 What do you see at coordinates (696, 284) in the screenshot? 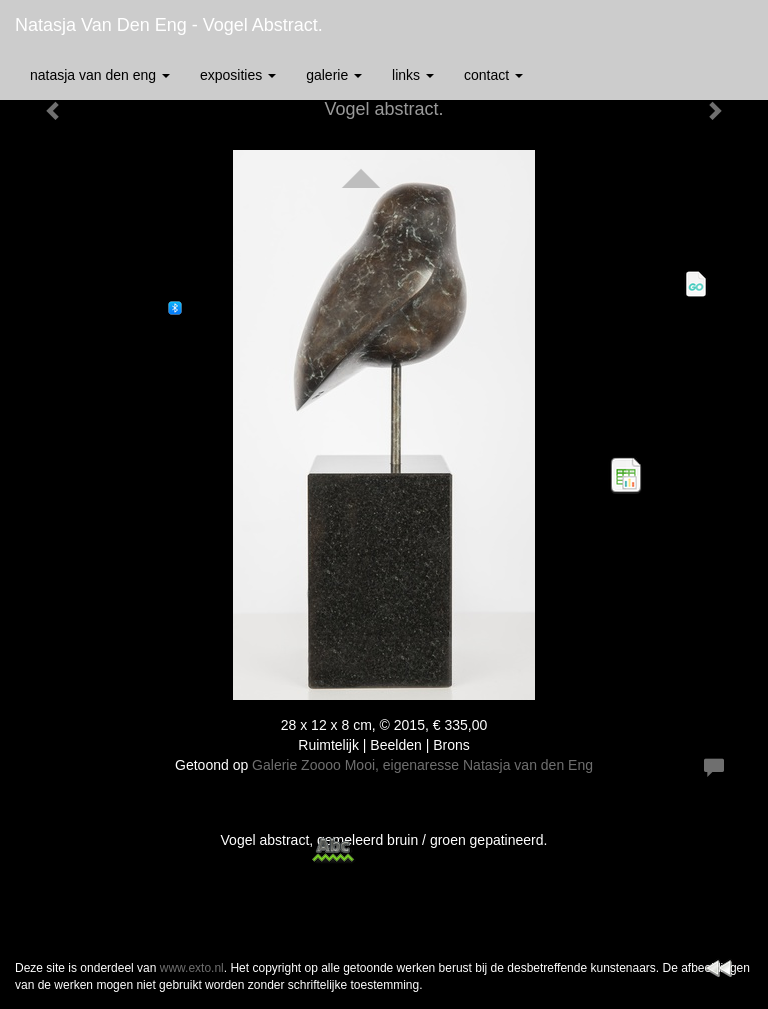
I see `a Go programming language source file` at bounding box center [696, 284].